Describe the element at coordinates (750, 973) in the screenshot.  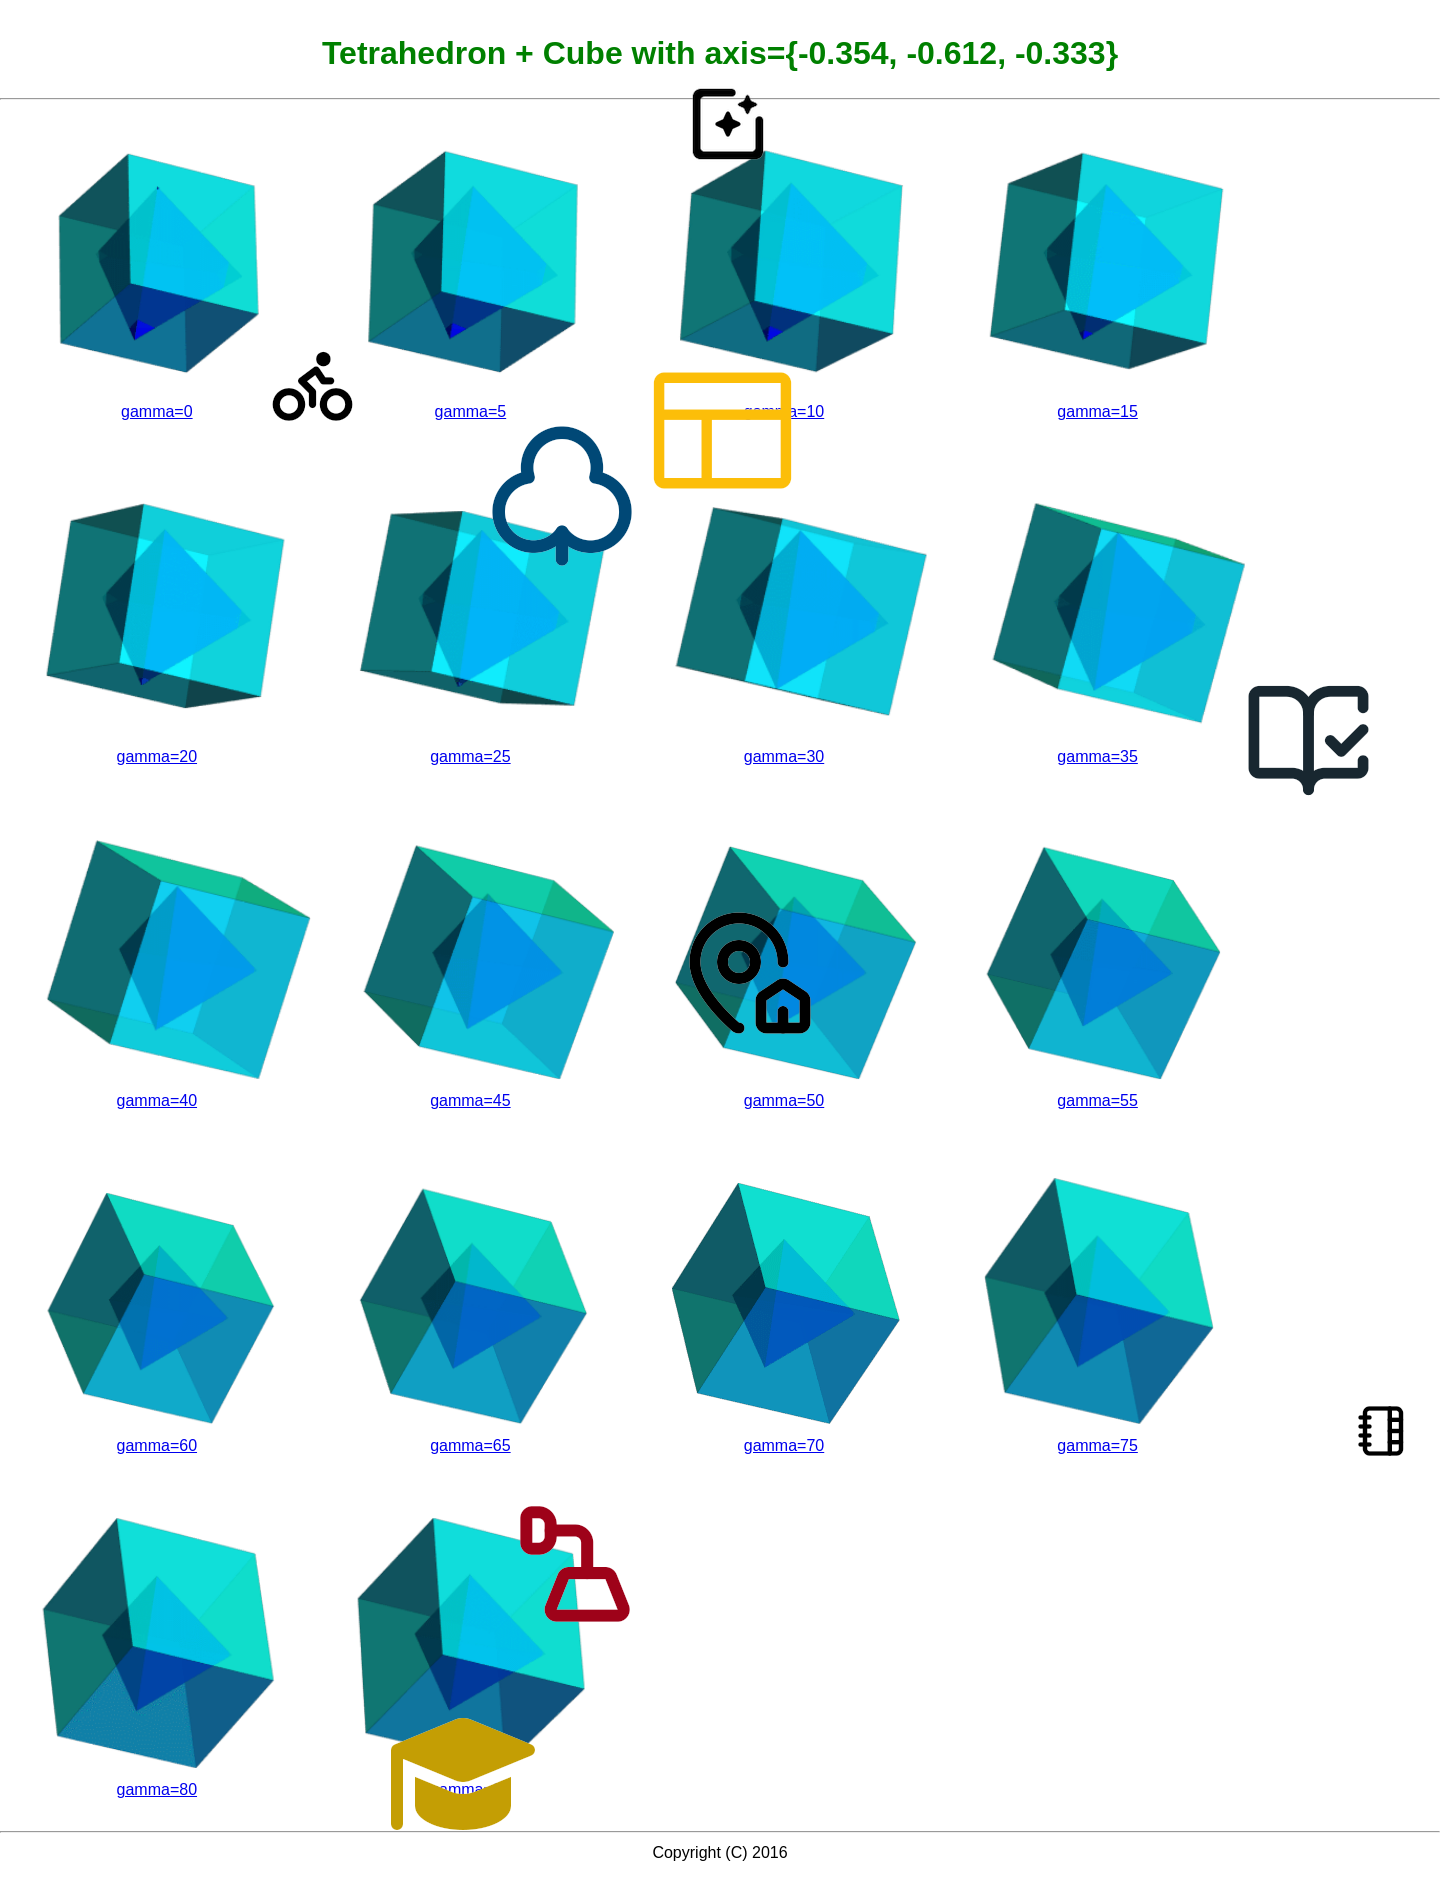
I see `view home location on map` at that location.